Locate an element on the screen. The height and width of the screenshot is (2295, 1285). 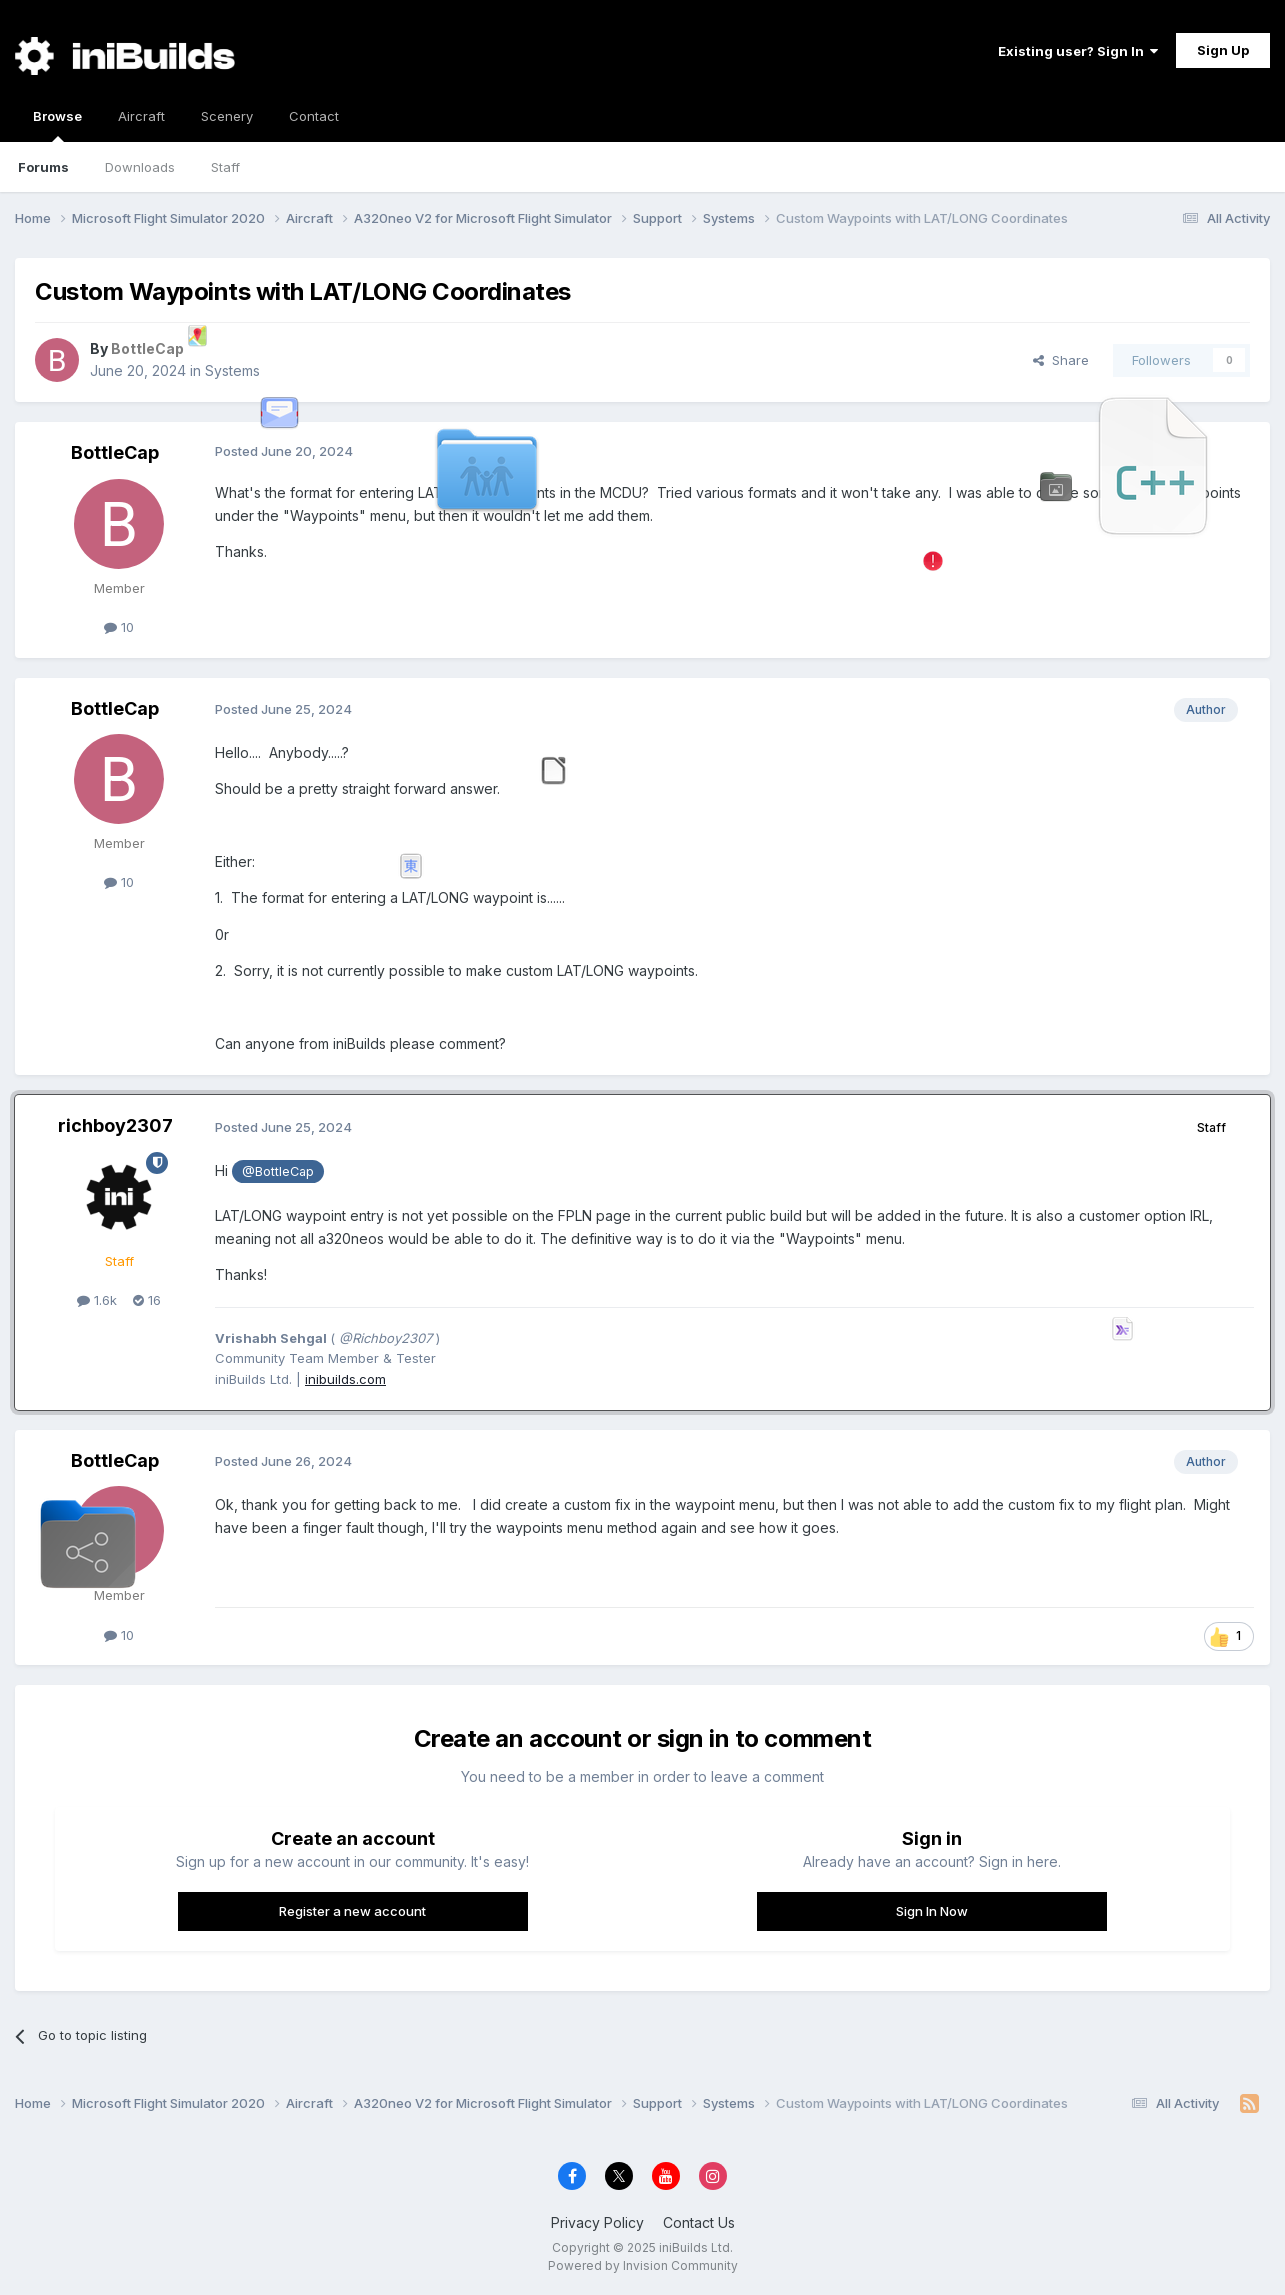
open your public shared folder is located at coordinates (88, 1544).